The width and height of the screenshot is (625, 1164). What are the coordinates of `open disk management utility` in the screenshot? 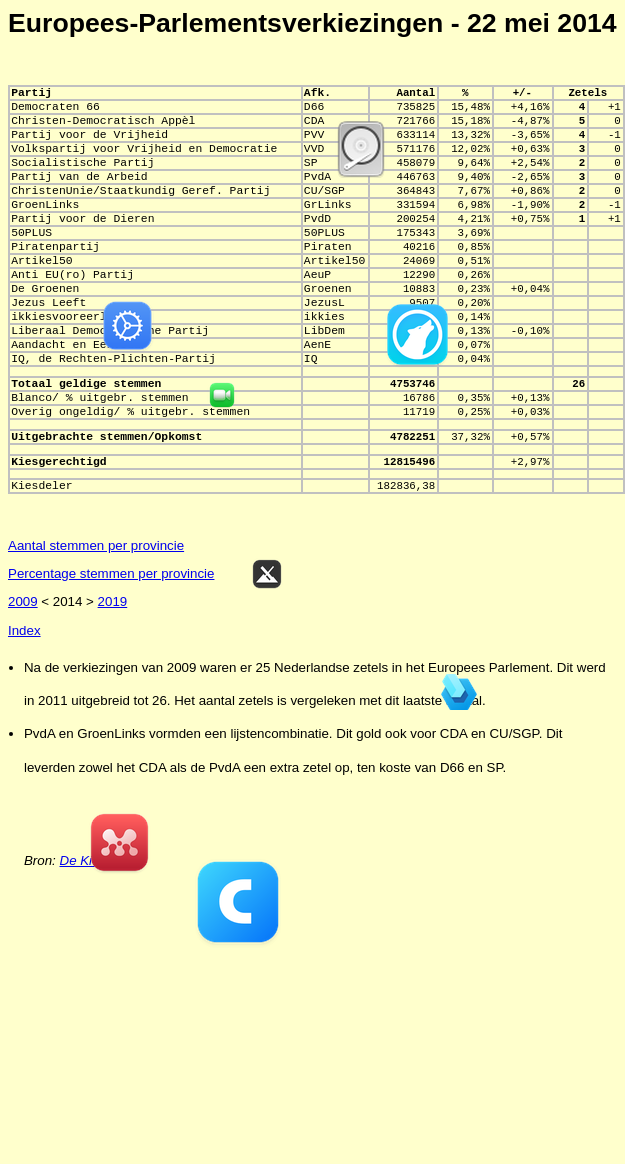 It's located at (361, 149).